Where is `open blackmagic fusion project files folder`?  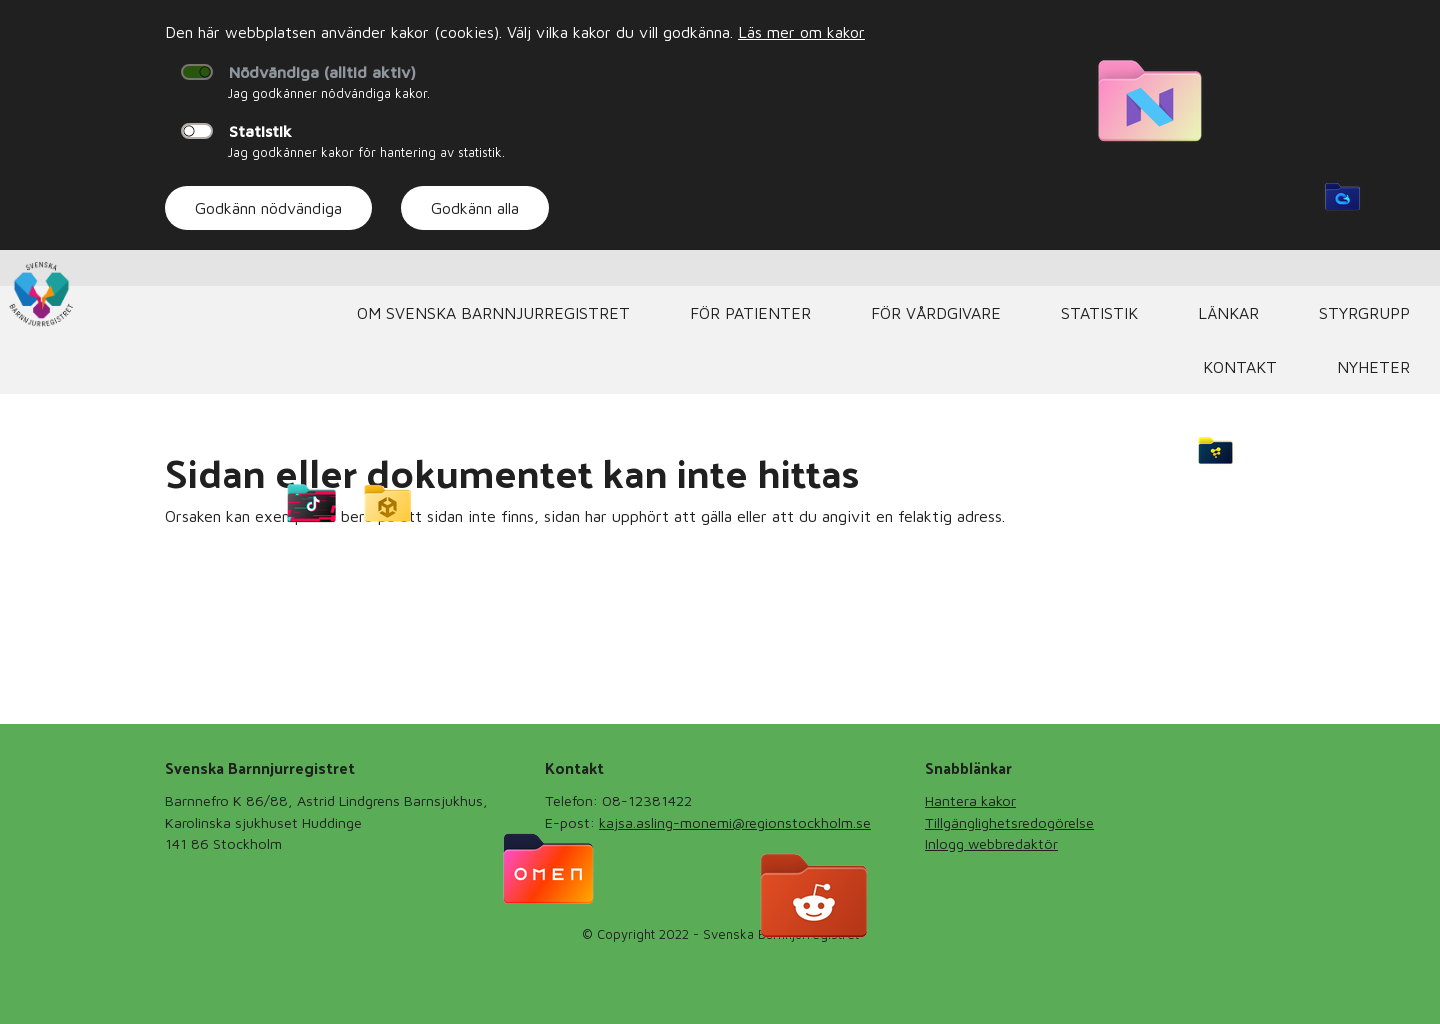
open blackmagic fusion project files folder is located at coordinates (1215, 451).